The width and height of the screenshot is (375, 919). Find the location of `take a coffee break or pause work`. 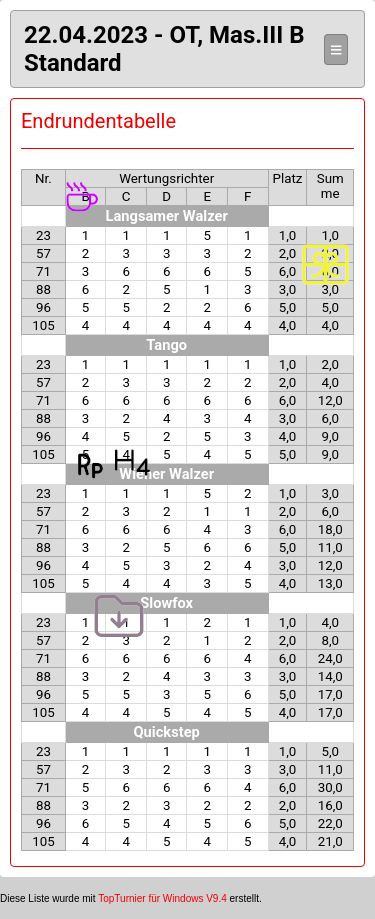

take a coffee break or pause work is located at coordinates (80, 198).